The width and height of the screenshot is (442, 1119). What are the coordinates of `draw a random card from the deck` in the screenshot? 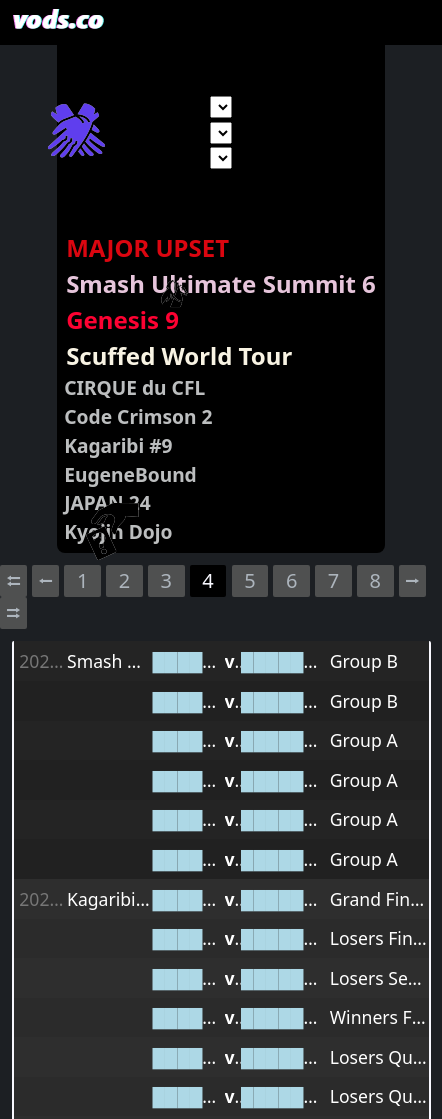 It's located at (112, 531).